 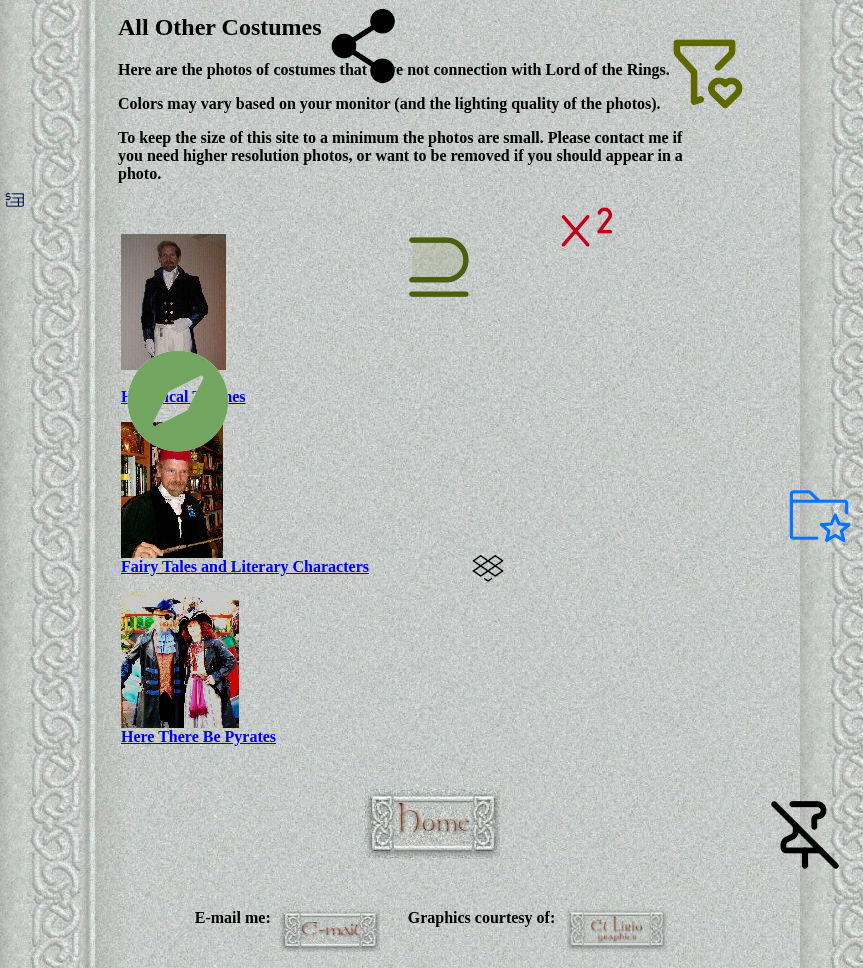 I want to click on view invoice details, so click(x=15, y=200).